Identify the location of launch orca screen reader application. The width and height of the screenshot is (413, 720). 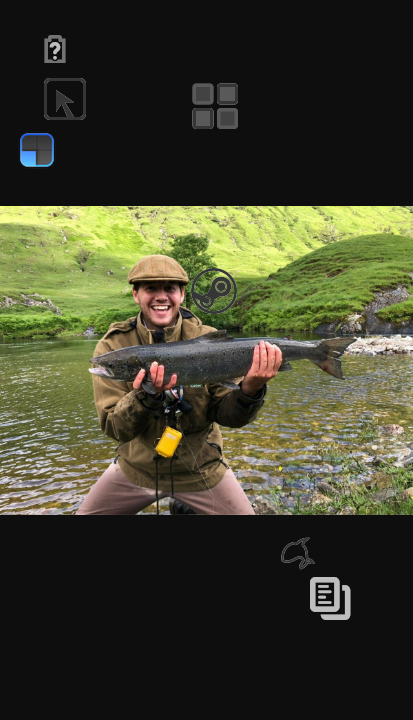
(297, 553).